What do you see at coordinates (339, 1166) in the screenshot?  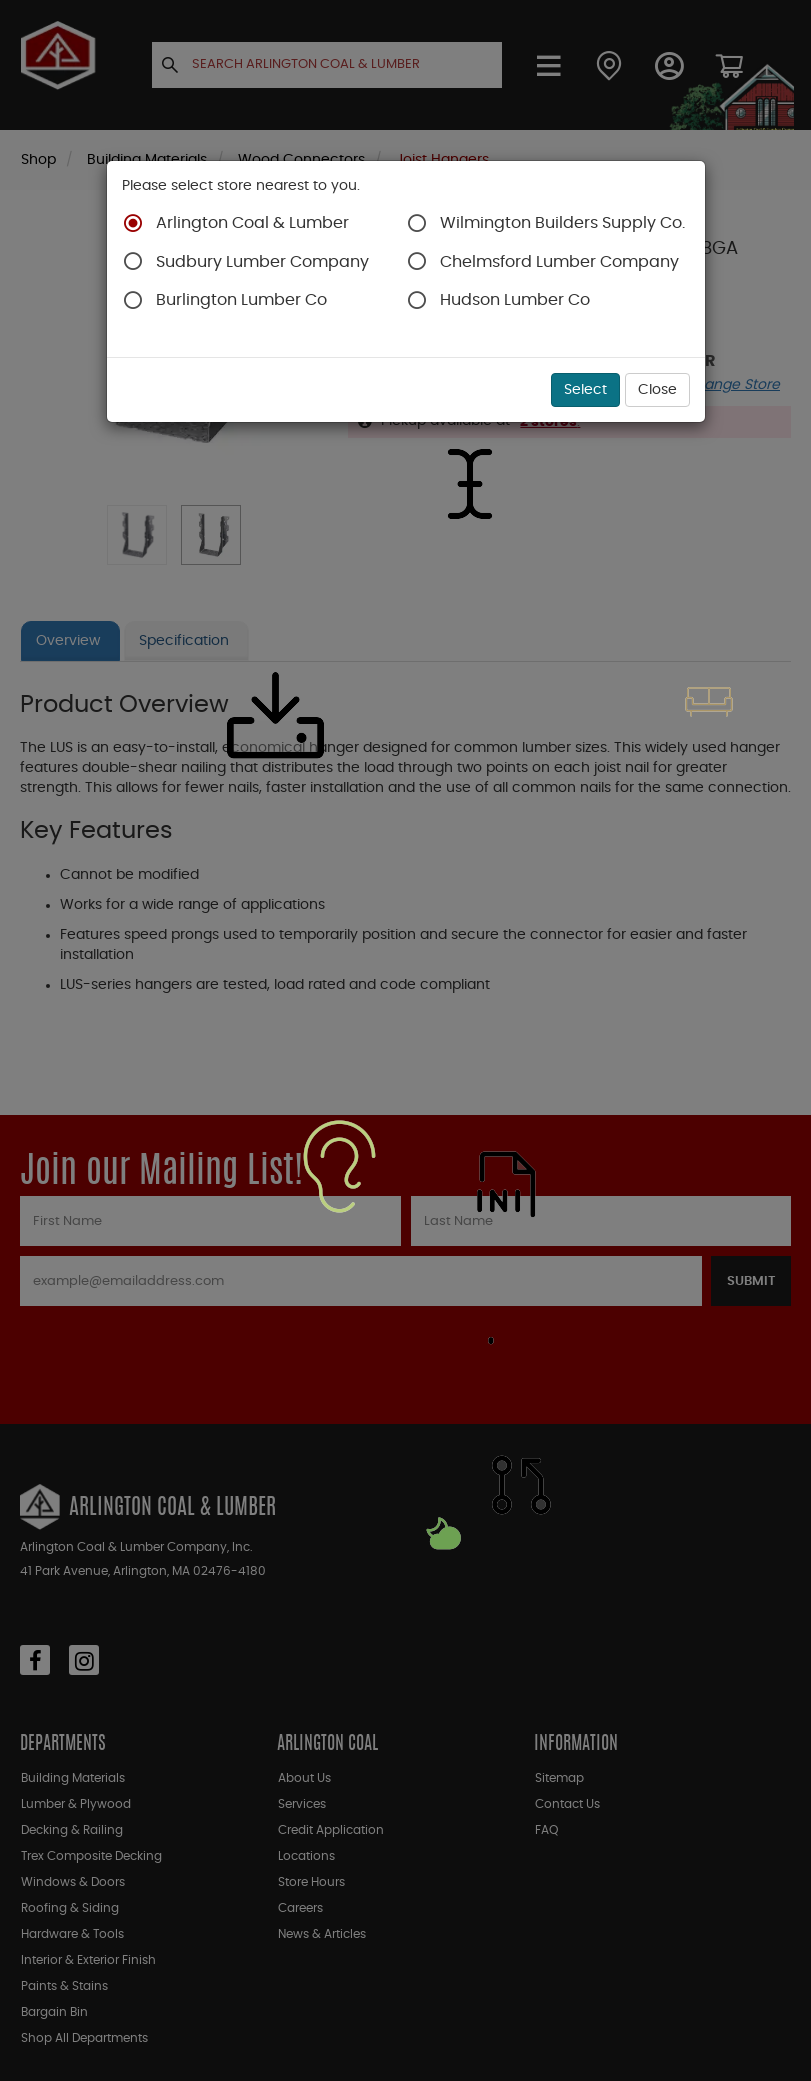 I see `access audio or sound settings` at bounding box center [339, 1166].